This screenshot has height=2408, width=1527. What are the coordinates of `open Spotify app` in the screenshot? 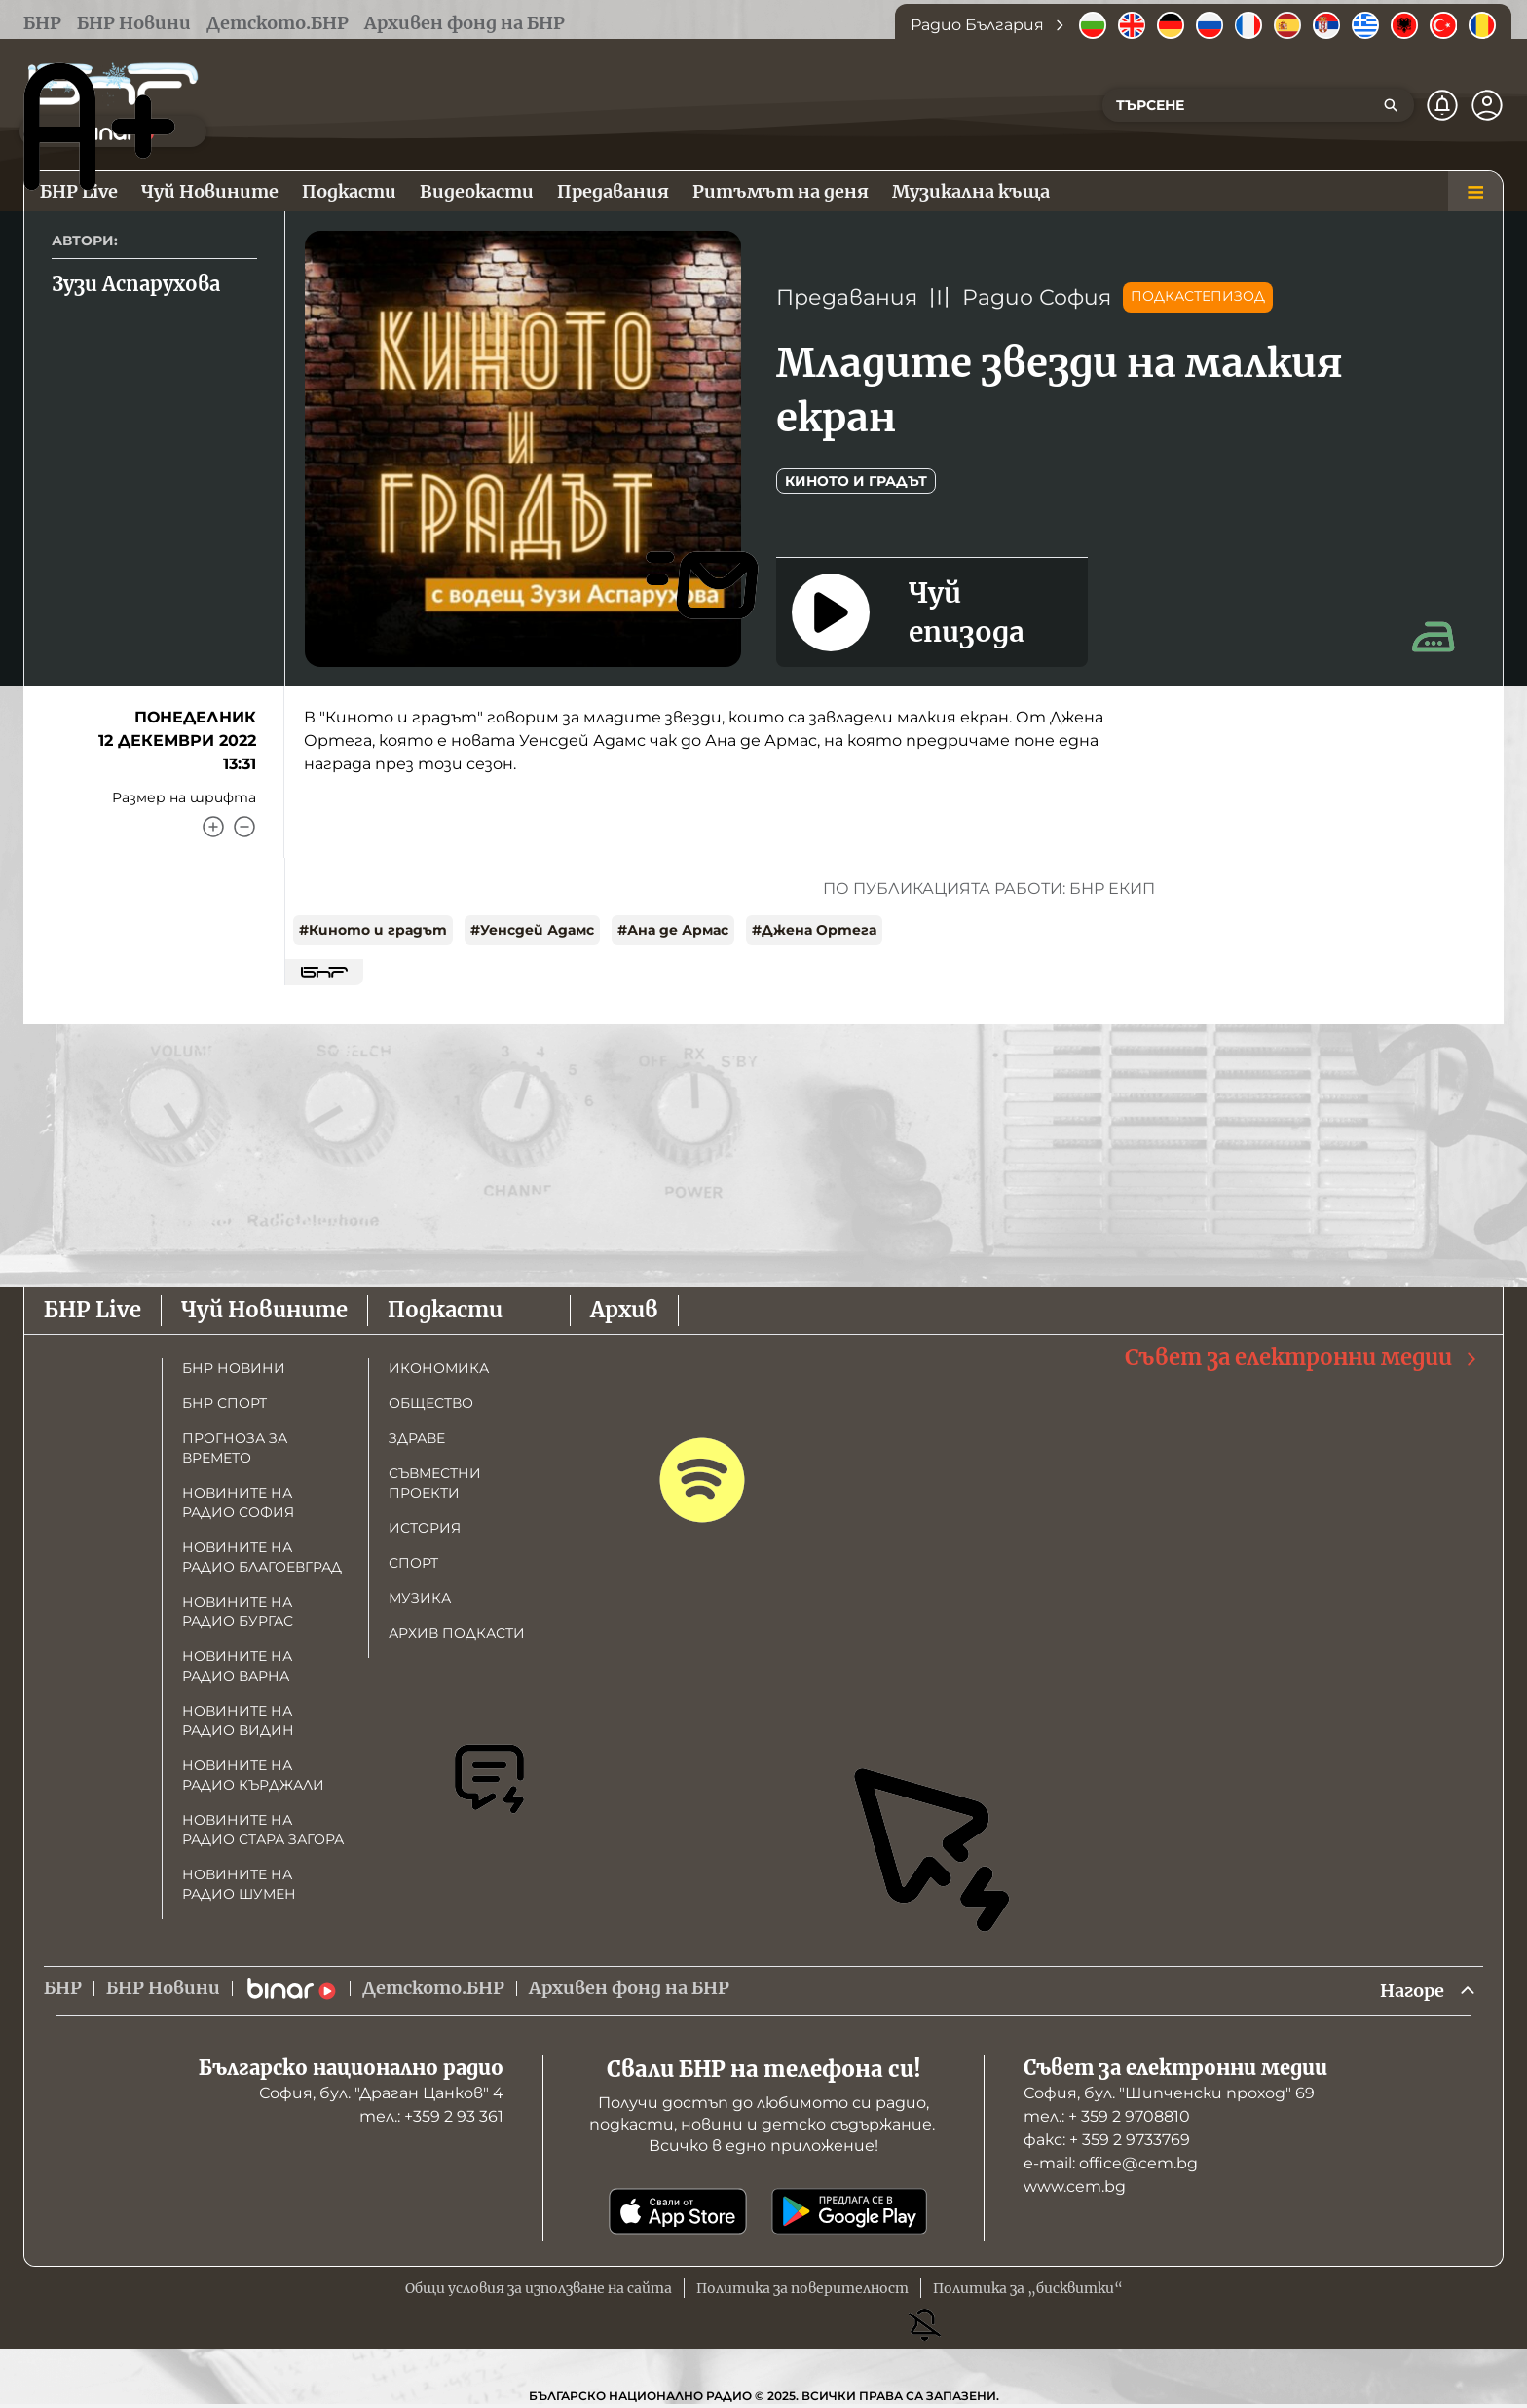 It's located at (702, 1480).